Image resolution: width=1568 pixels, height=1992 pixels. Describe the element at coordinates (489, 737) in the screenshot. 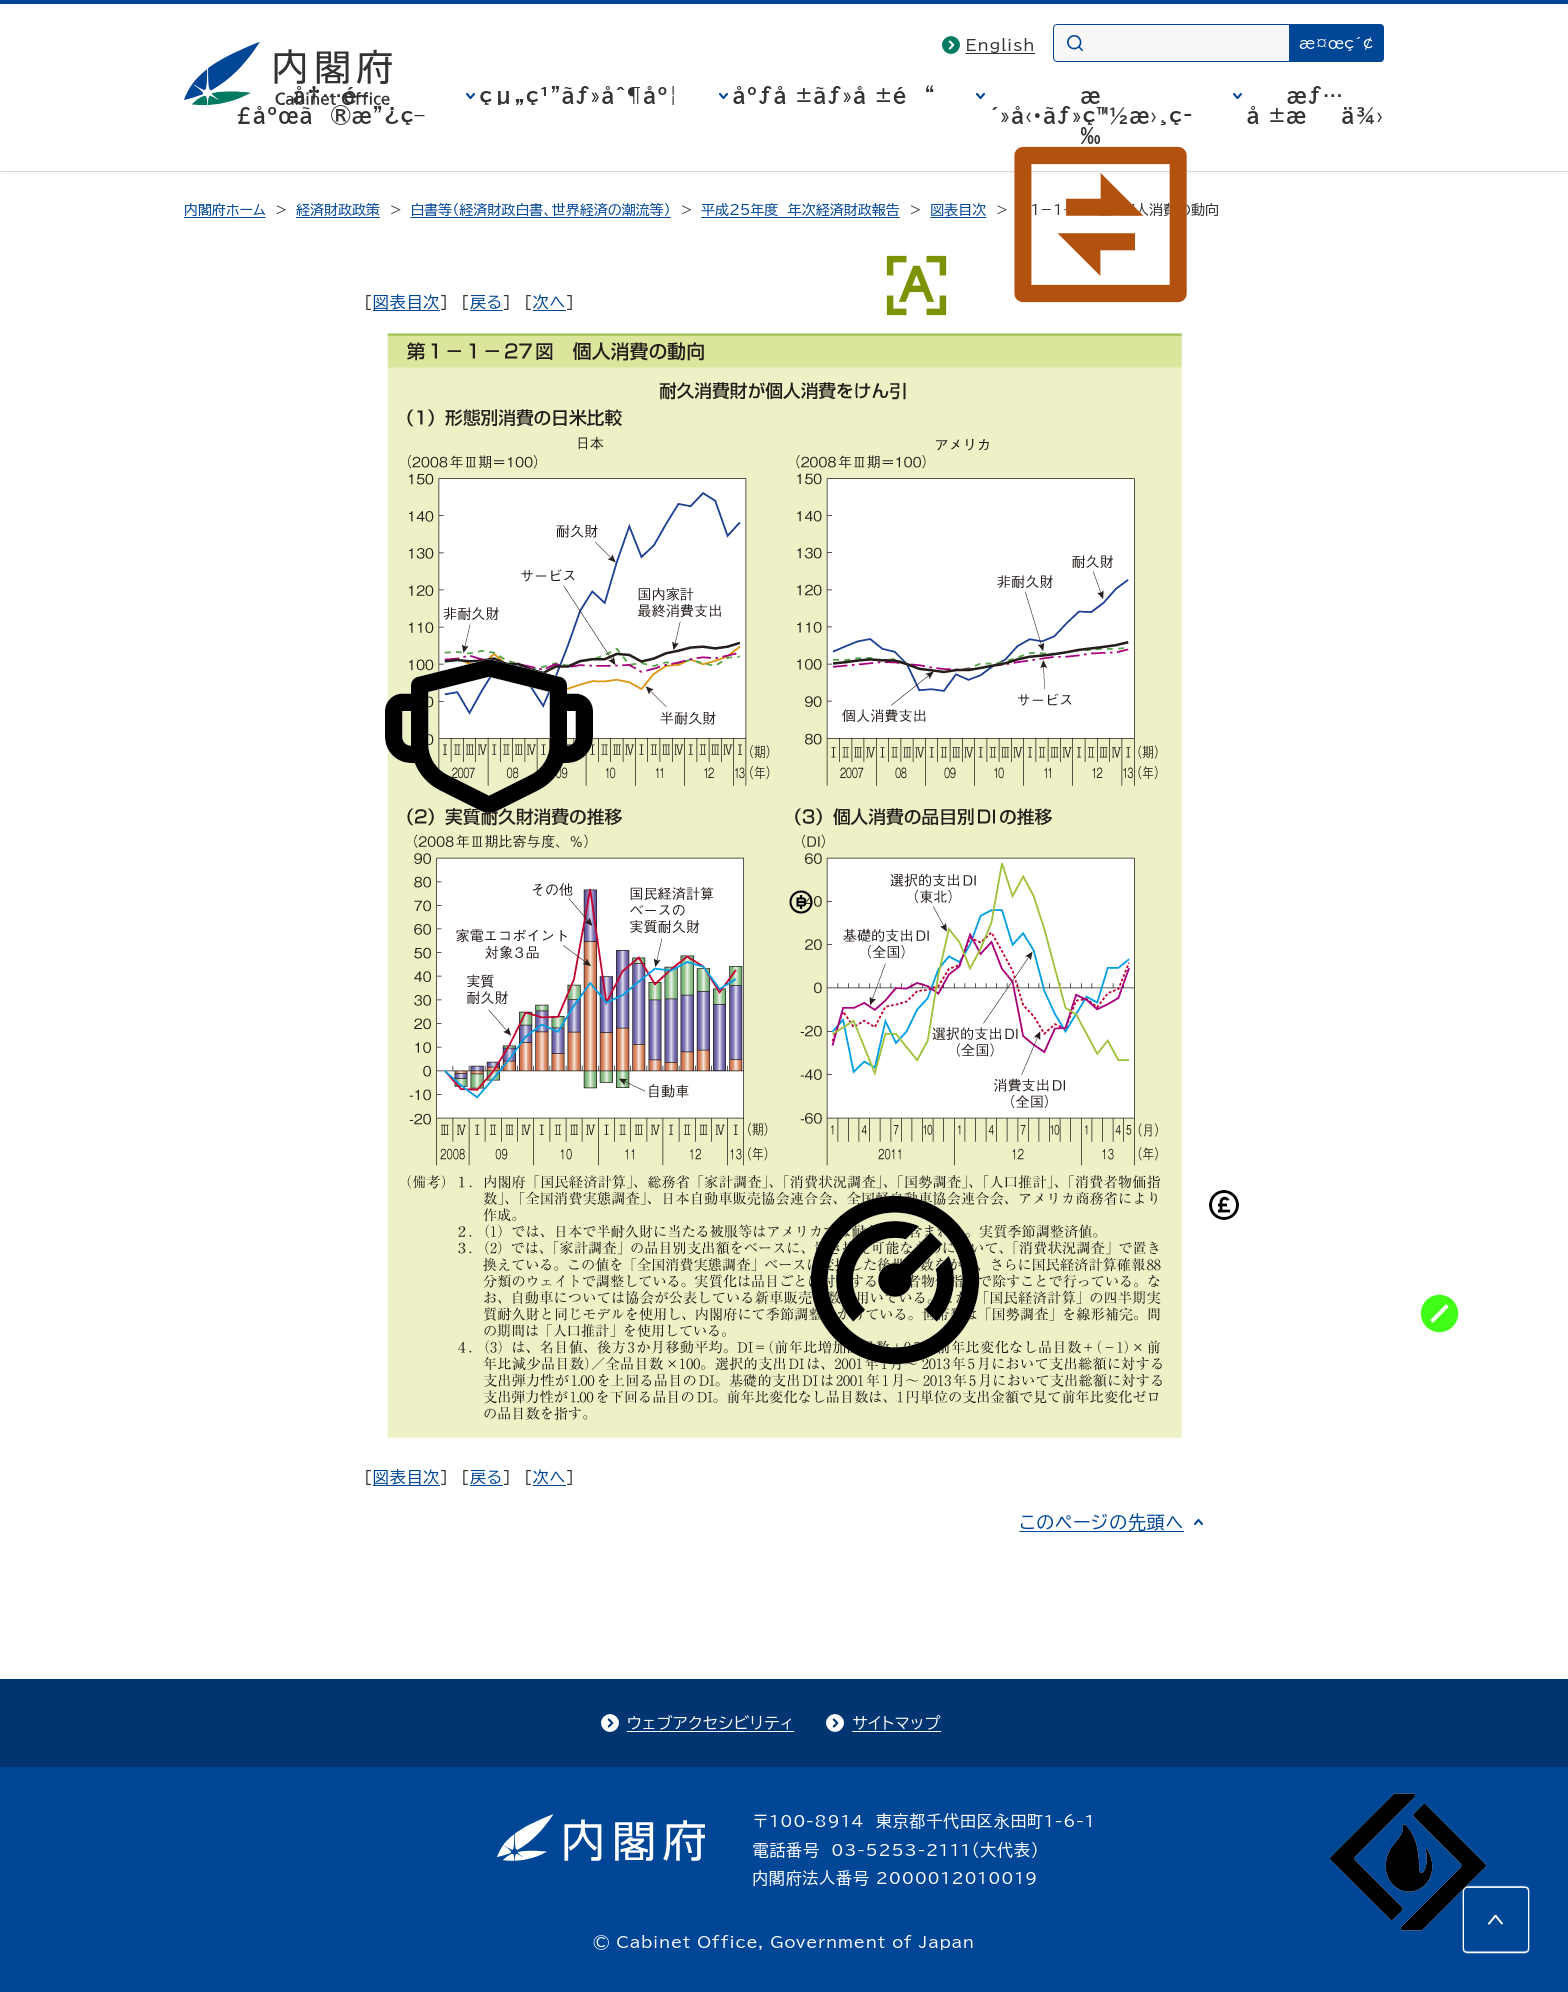

I see `indicates face mask required` at that location.